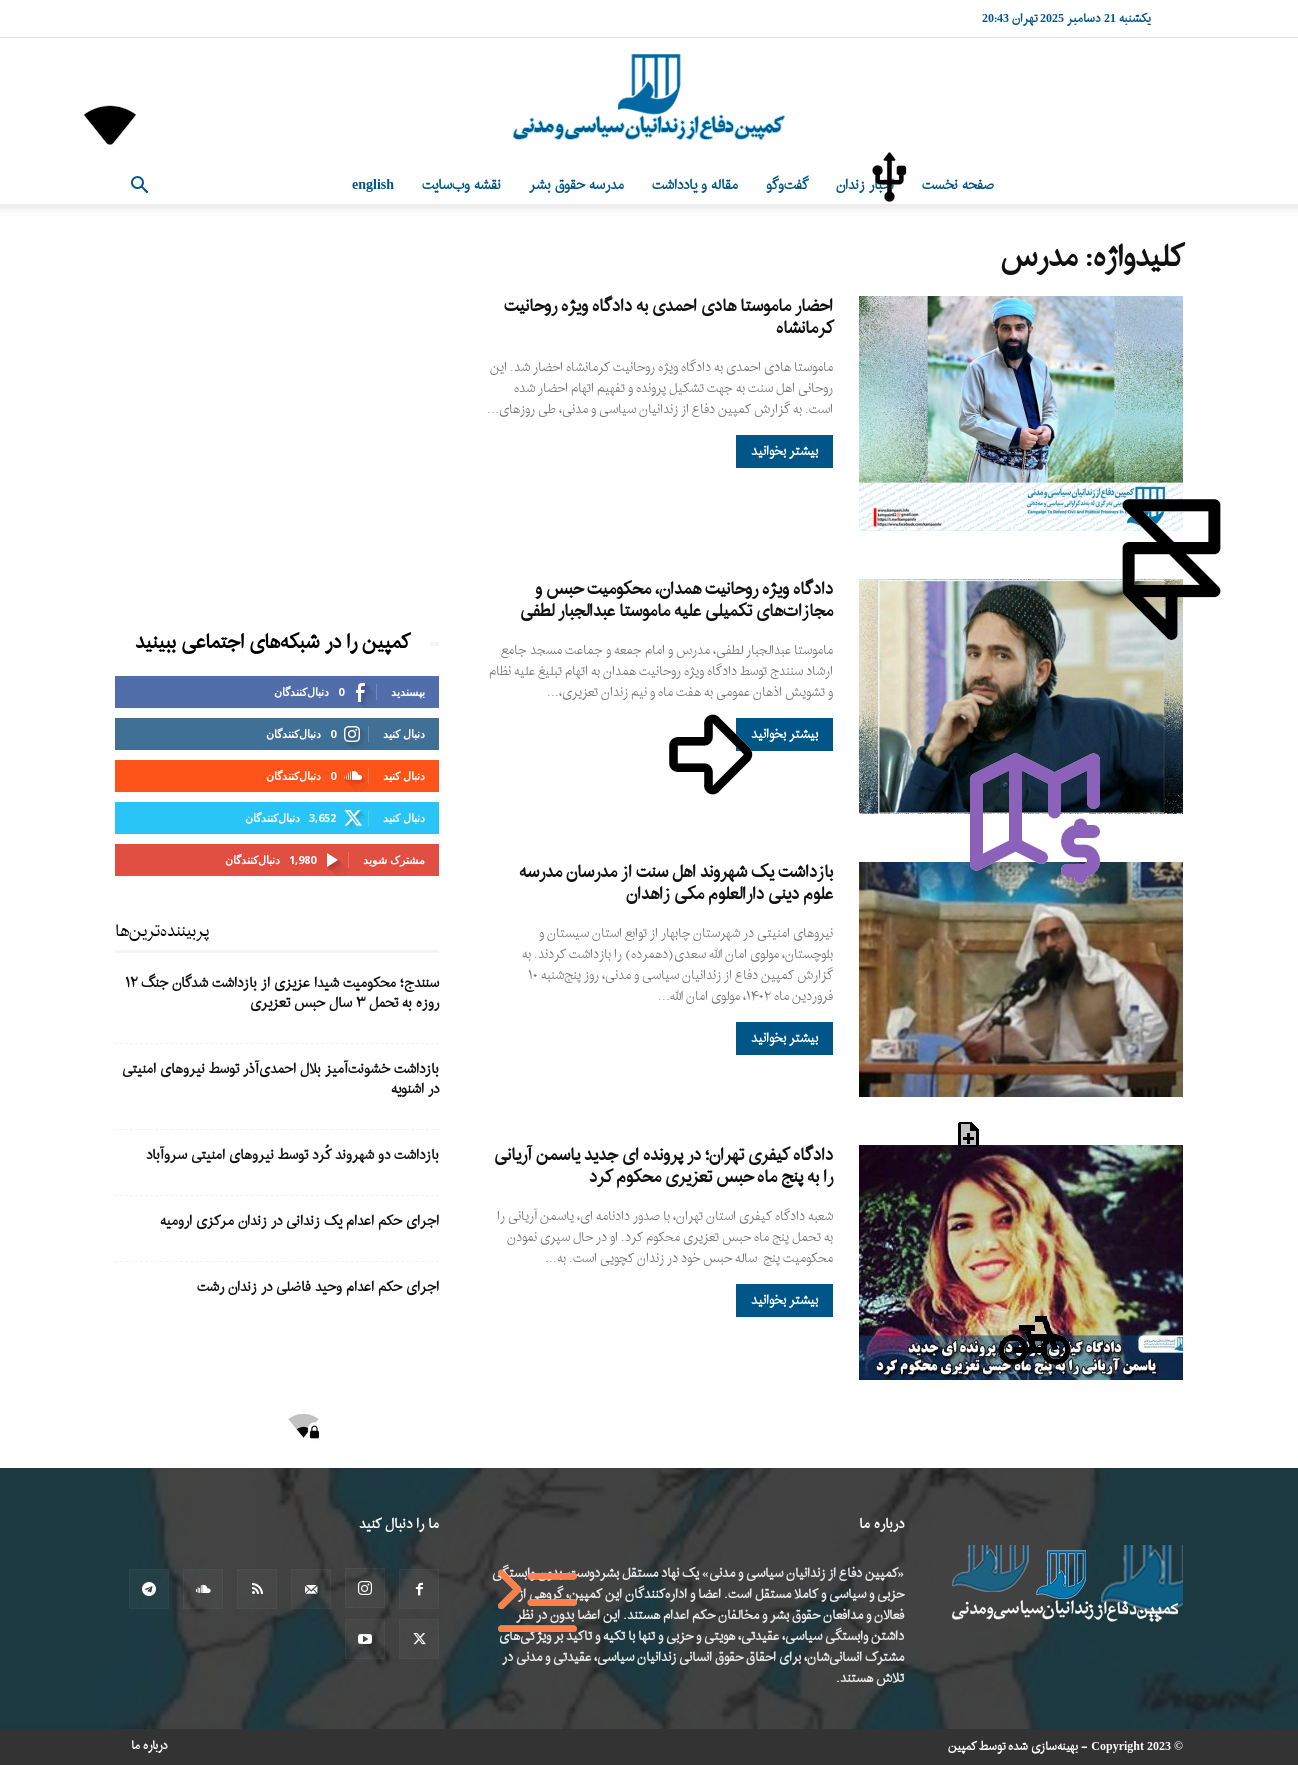  What do you see at coordinates (1034, 1340) in the screenshot?
I see `access bike routes or cycling directions` at bounding box center [1034, 1340].